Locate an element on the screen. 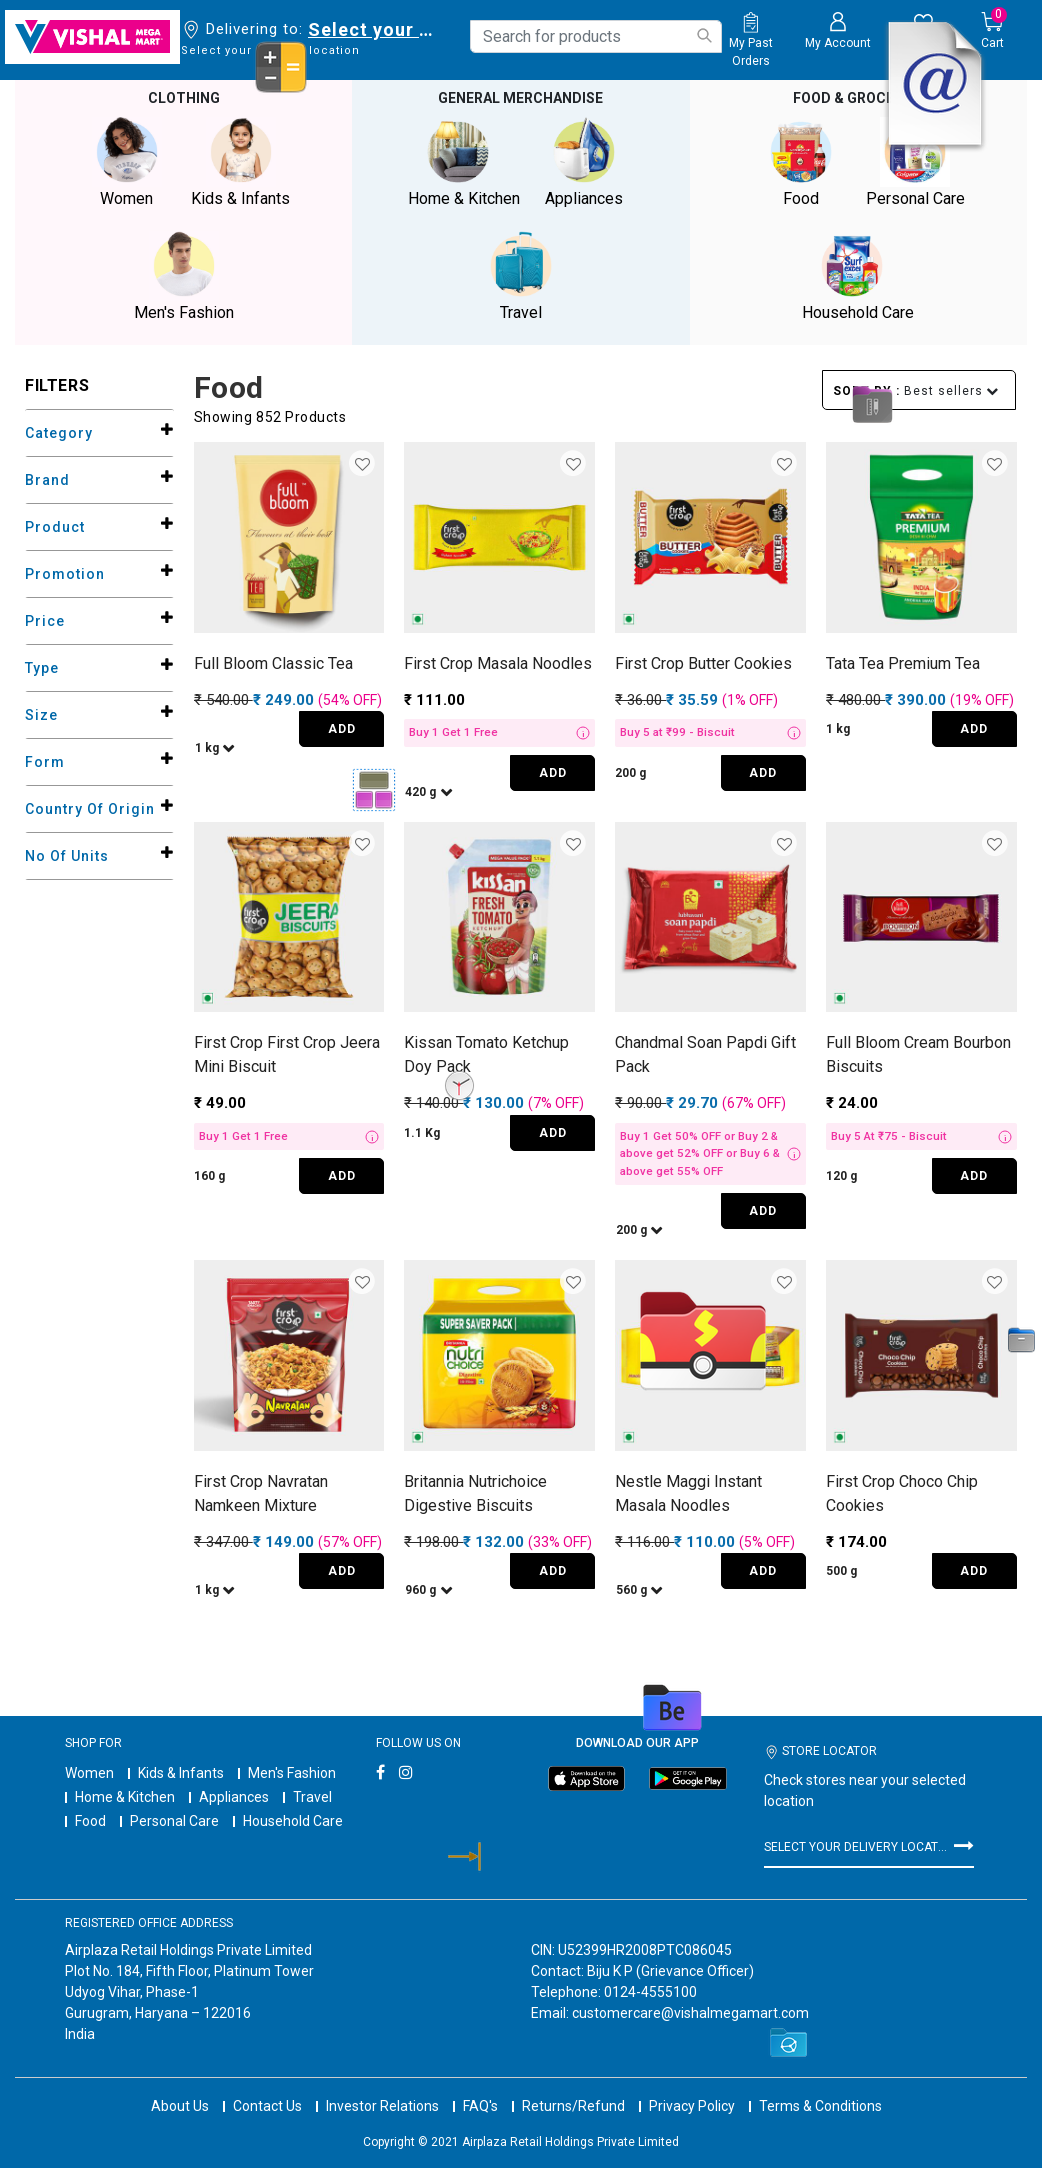 The width and height of the screenshot is (1042, 2168). open the file manager application is located at coordinates (1021, 1339).